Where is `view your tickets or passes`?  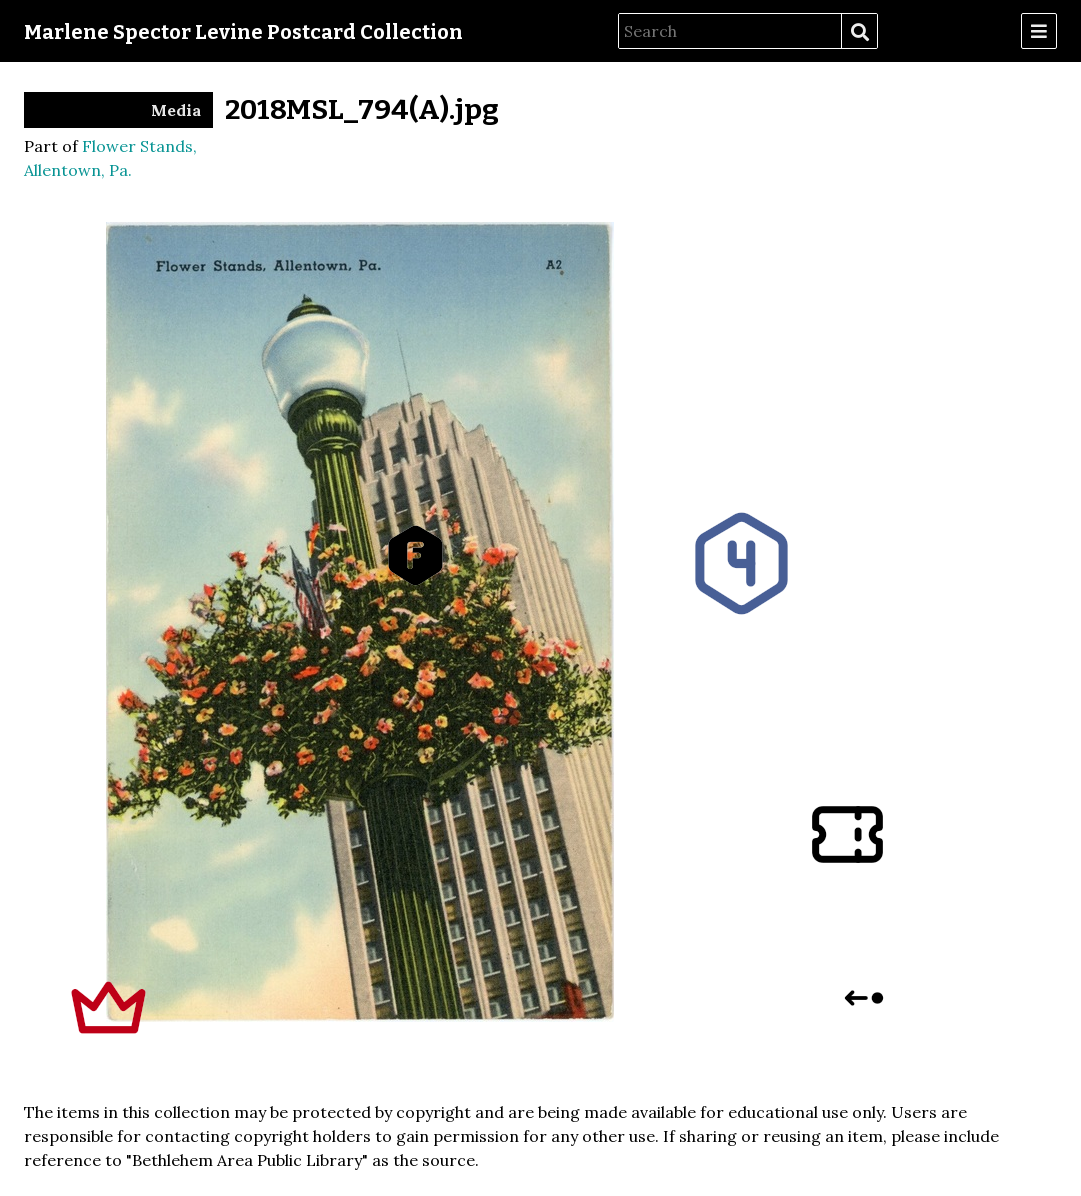
view your tickets or passes is located at coordinates (847, 834).